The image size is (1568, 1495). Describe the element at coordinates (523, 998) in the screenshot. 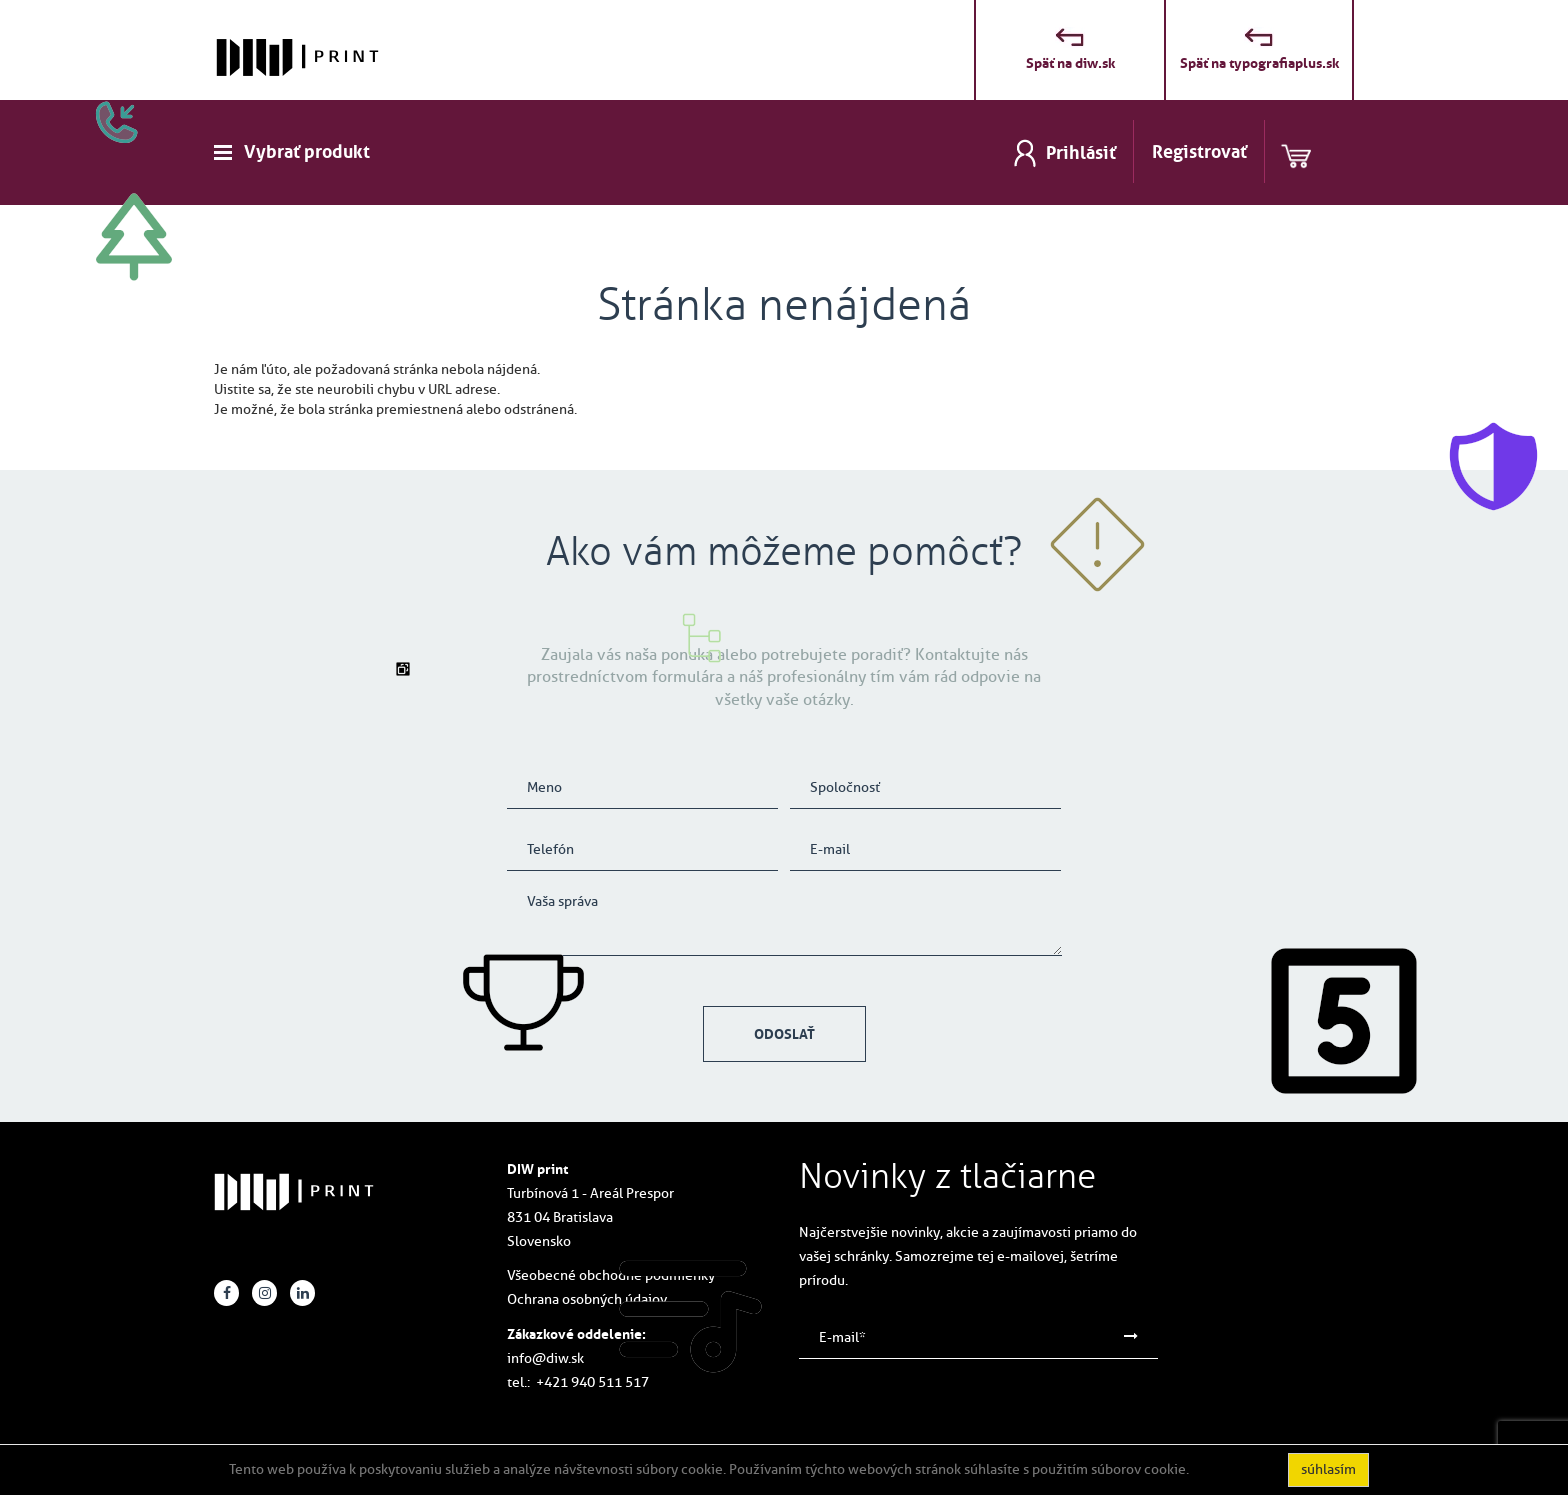

I see `view achievements or awards` at that location.